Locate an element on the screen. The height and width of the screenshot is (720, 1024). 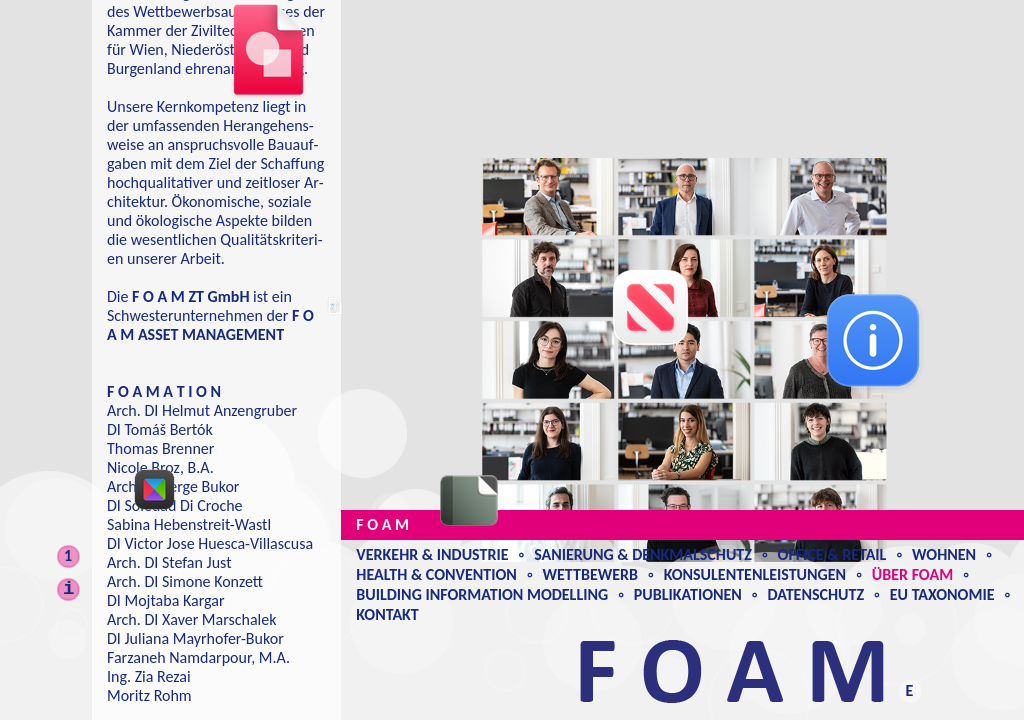
open the Apple News app is located at coordinates (650, 307).